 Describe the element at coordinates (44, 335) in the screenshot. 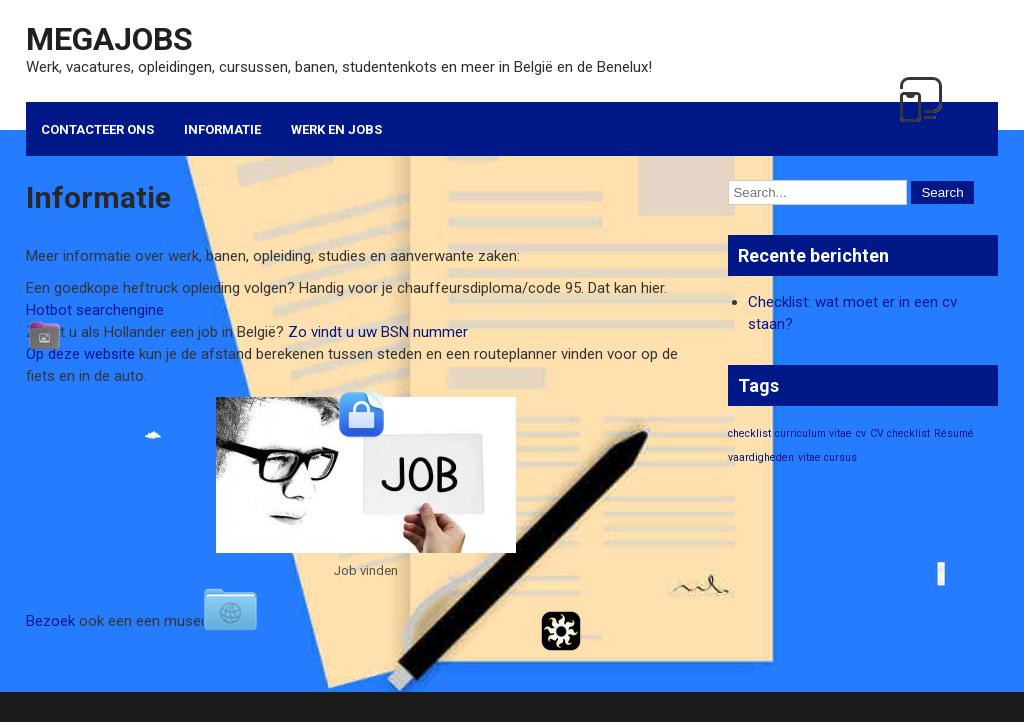

I see `open your pictures folder` at that location.